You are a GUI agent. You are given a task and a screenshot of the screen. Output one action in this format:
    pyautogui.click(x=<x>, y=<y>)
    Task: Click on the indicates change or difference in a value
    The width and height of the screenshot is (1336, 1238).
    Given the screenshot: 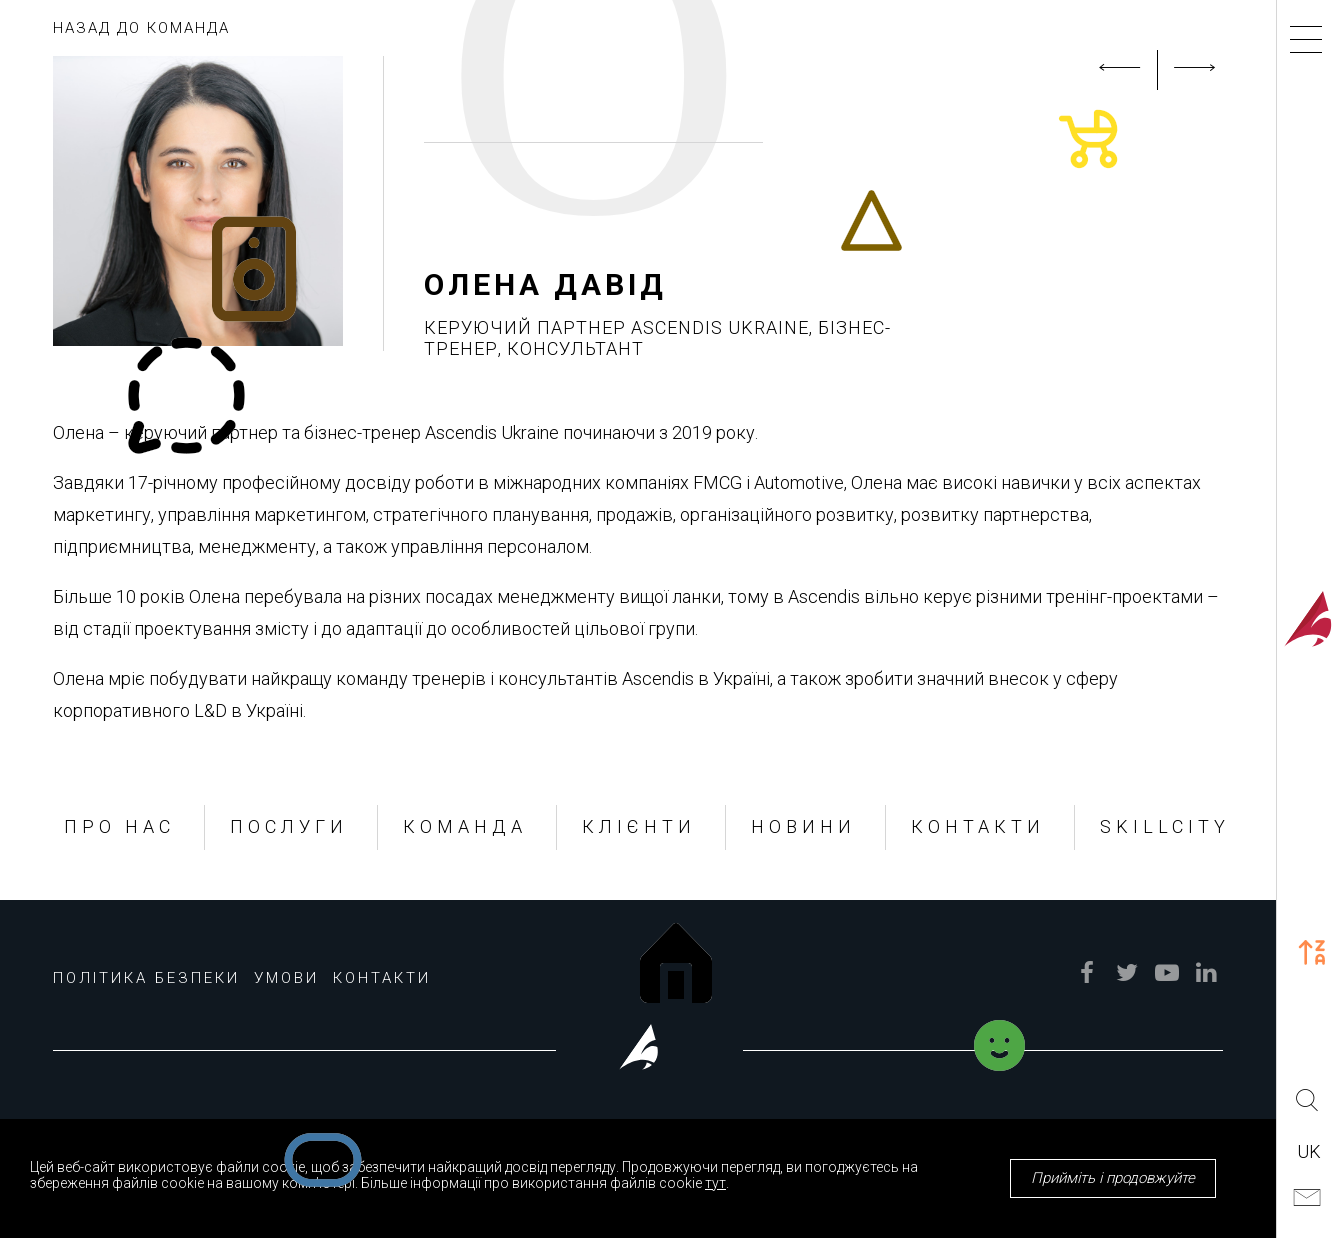 What is the action you would take?
    pyautogui.click(x=871, y=220)
    